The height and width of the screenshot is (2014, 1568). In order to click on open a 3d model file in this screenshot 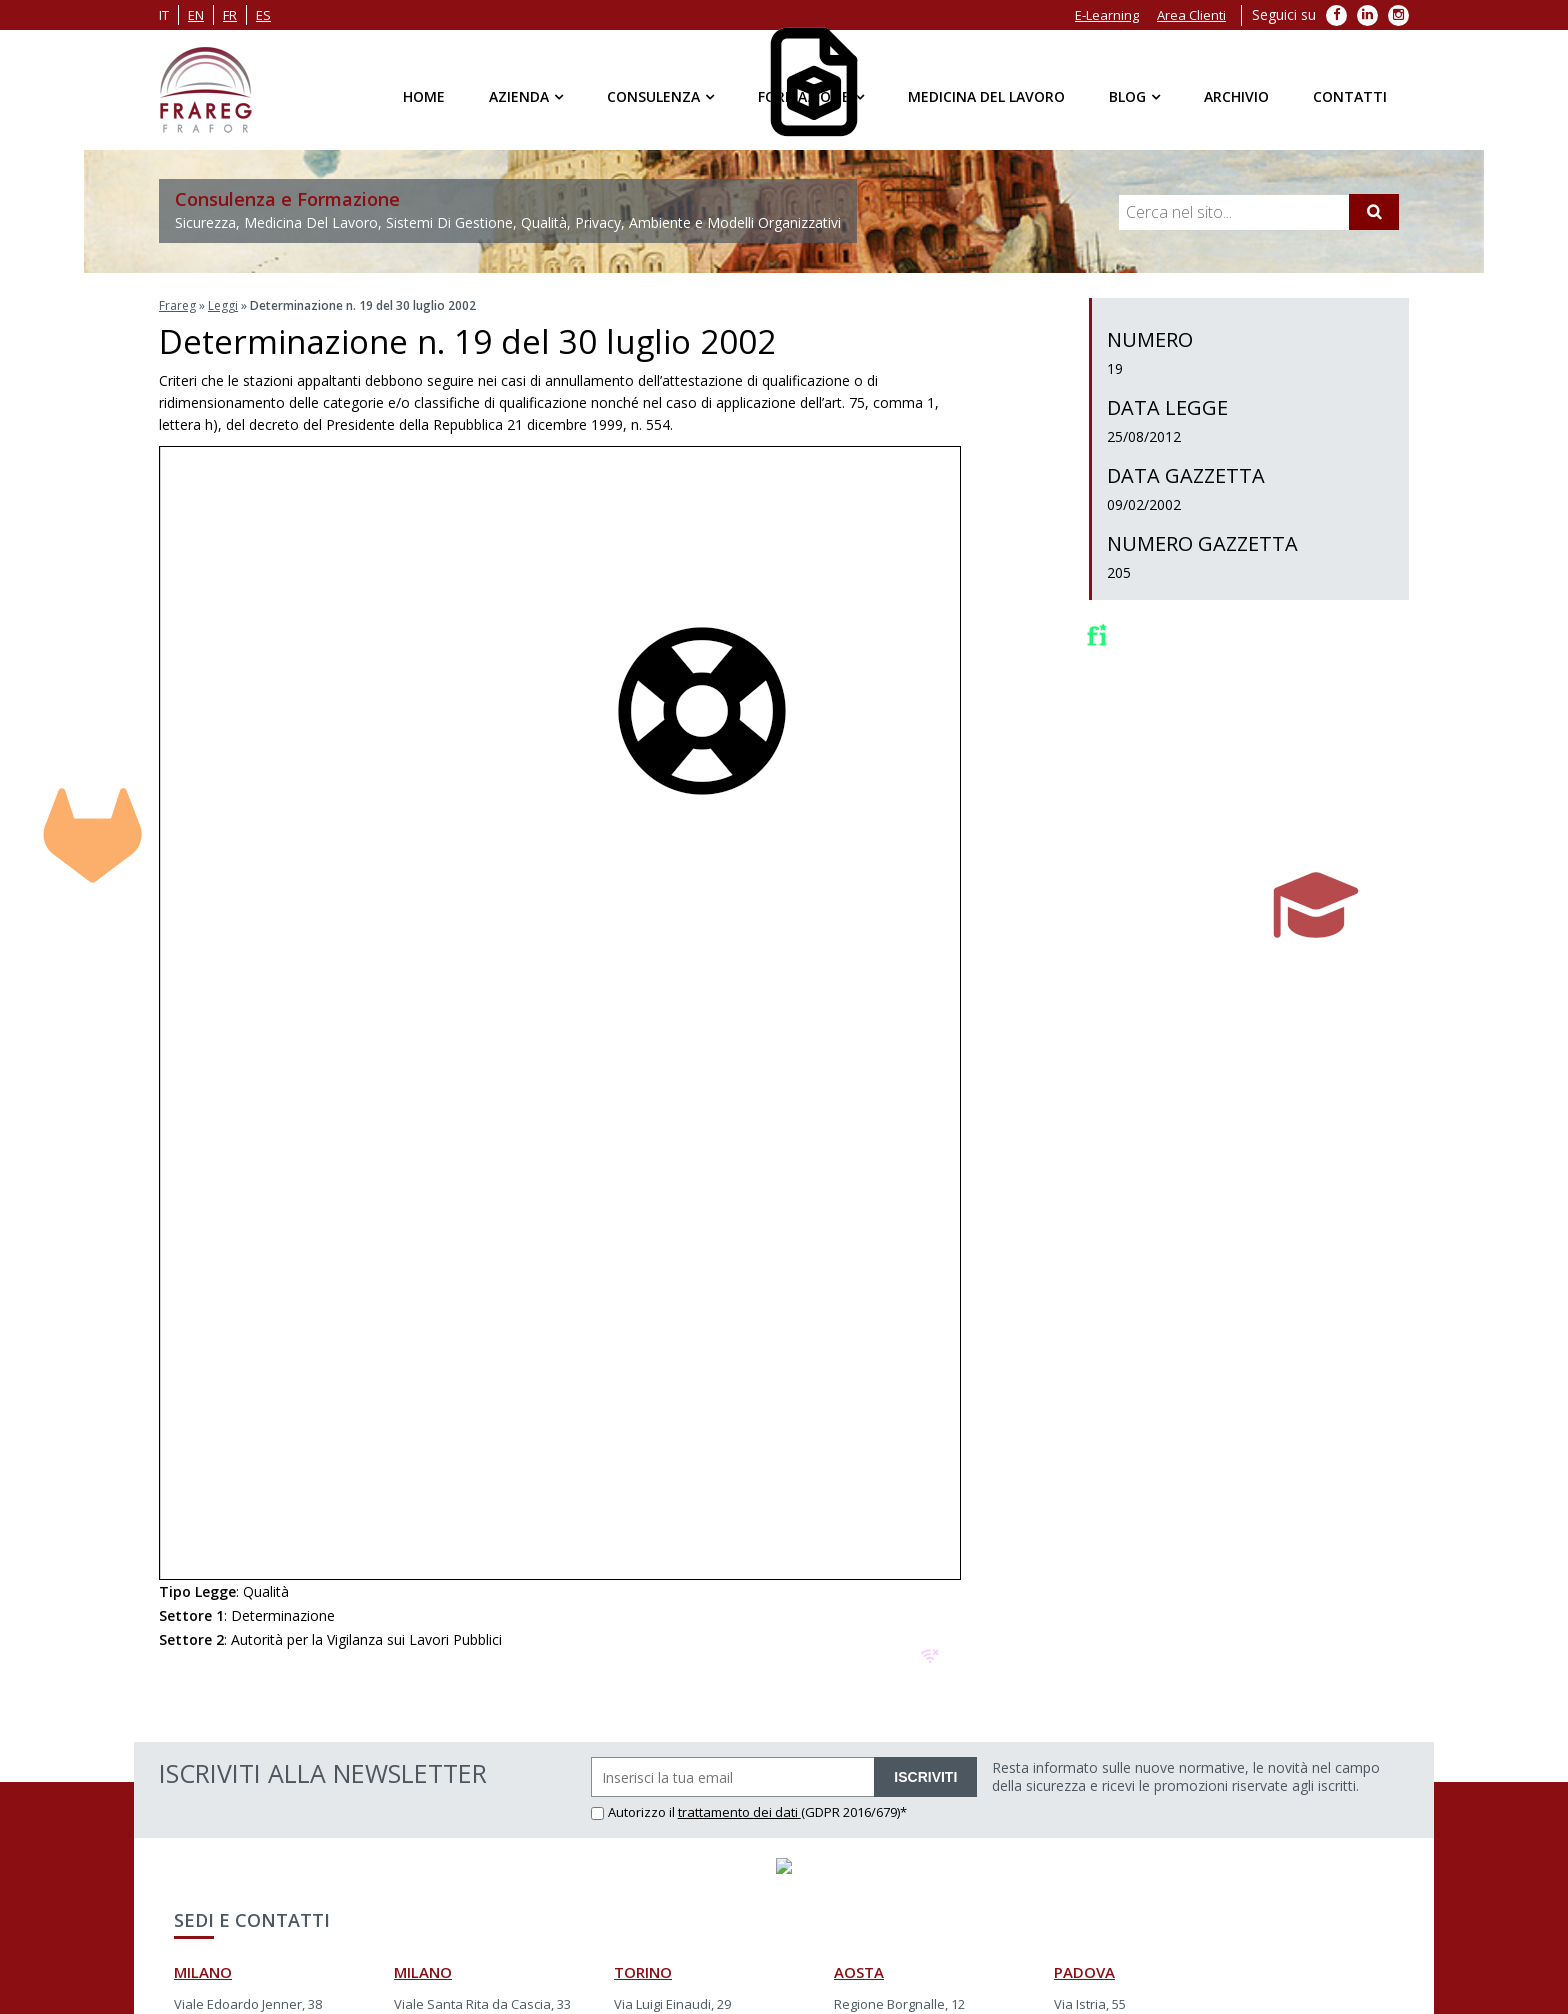, I will do `click(814, 82)`.